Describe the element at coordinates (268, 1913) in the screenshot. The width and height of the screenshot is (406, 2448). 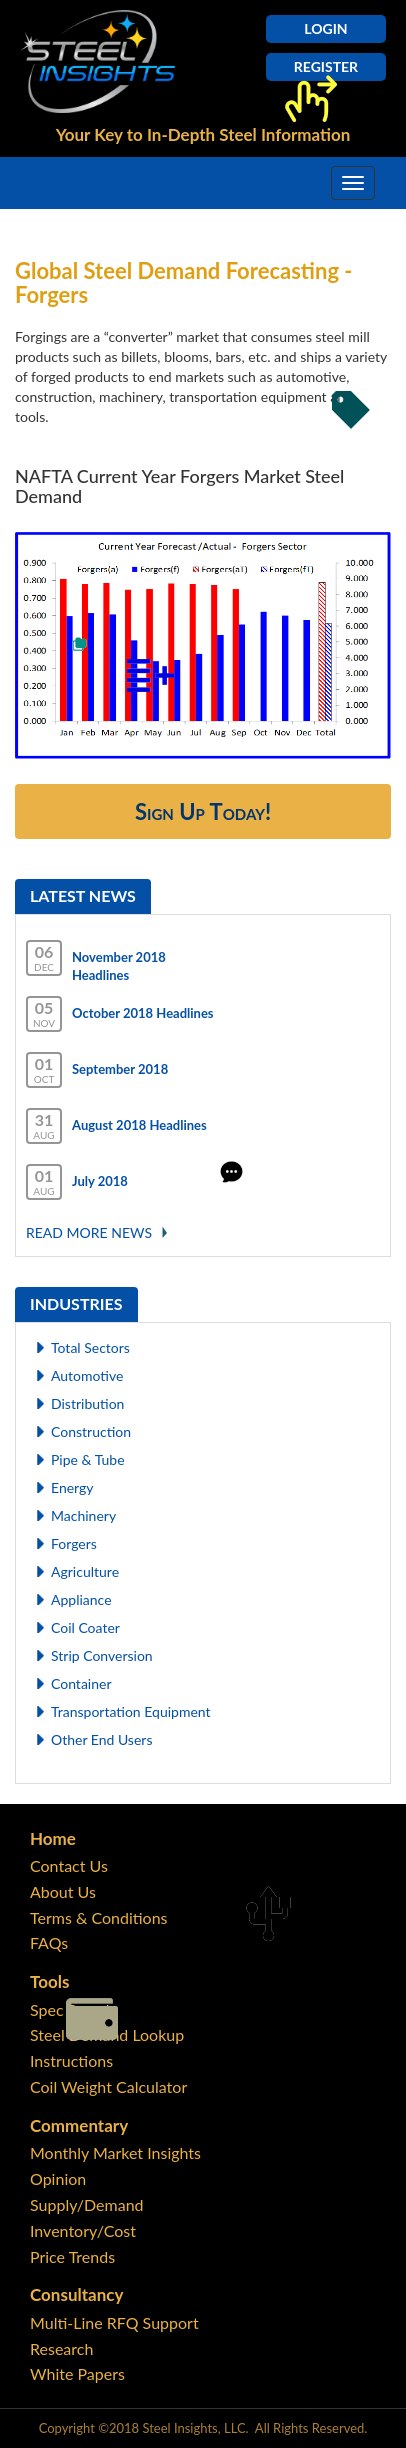
I see `indicates USB connection available` at that location.